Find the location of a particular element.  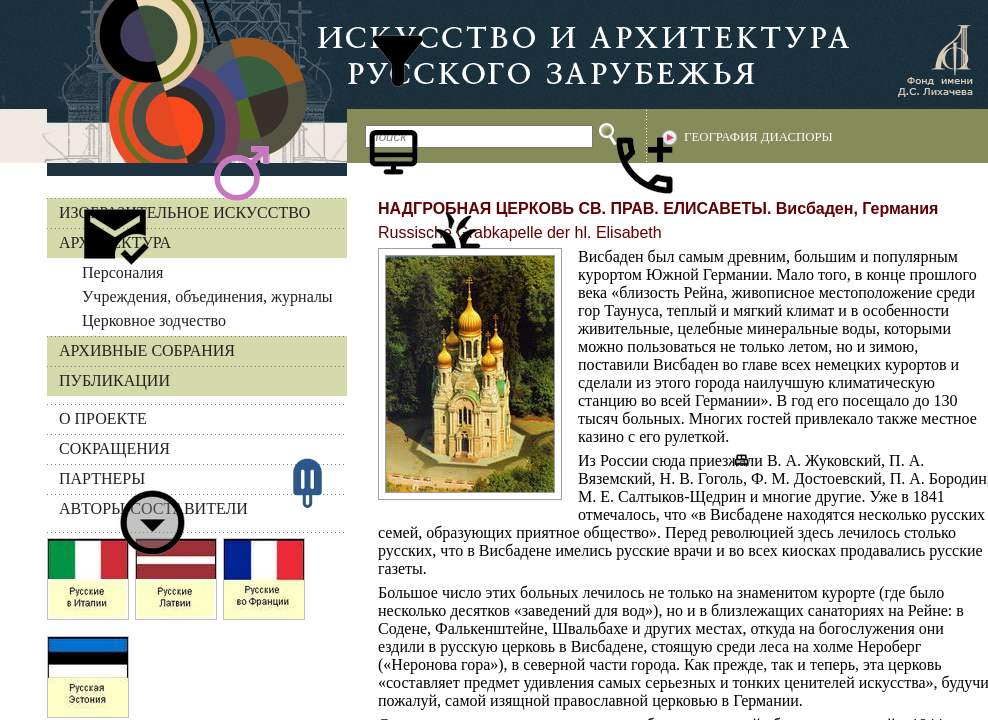

mark email as read is located at coordinates (115, 234).